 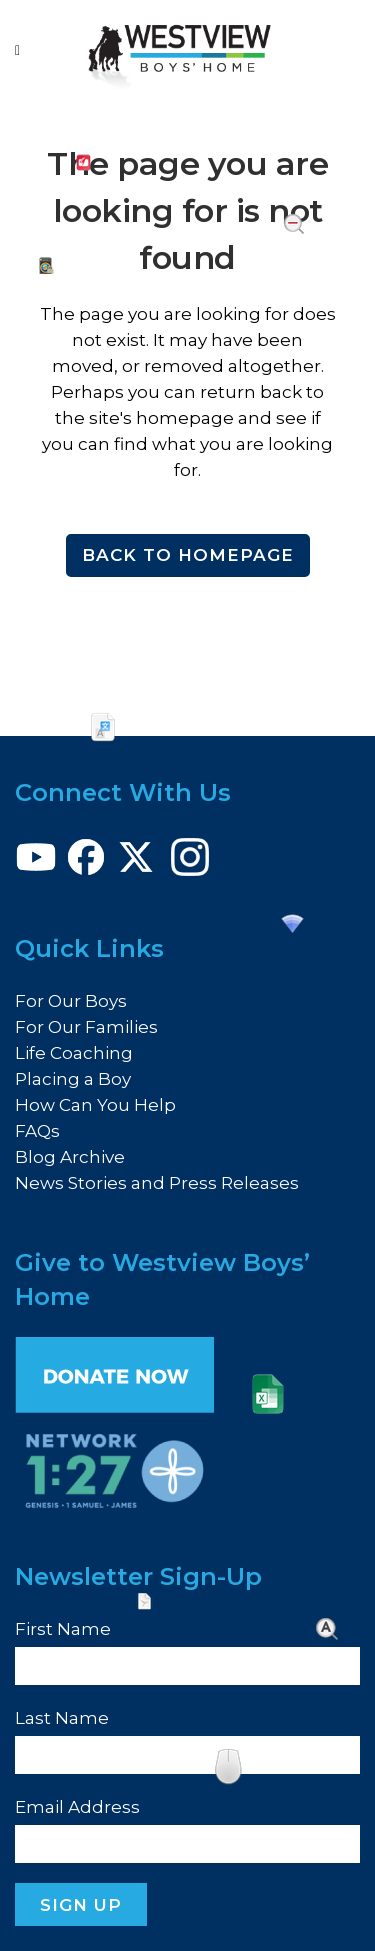 What do you see at coordinates (294, 224) in the screenshot?
I see `zoom out of the current view` at bounding box center [294, 224].